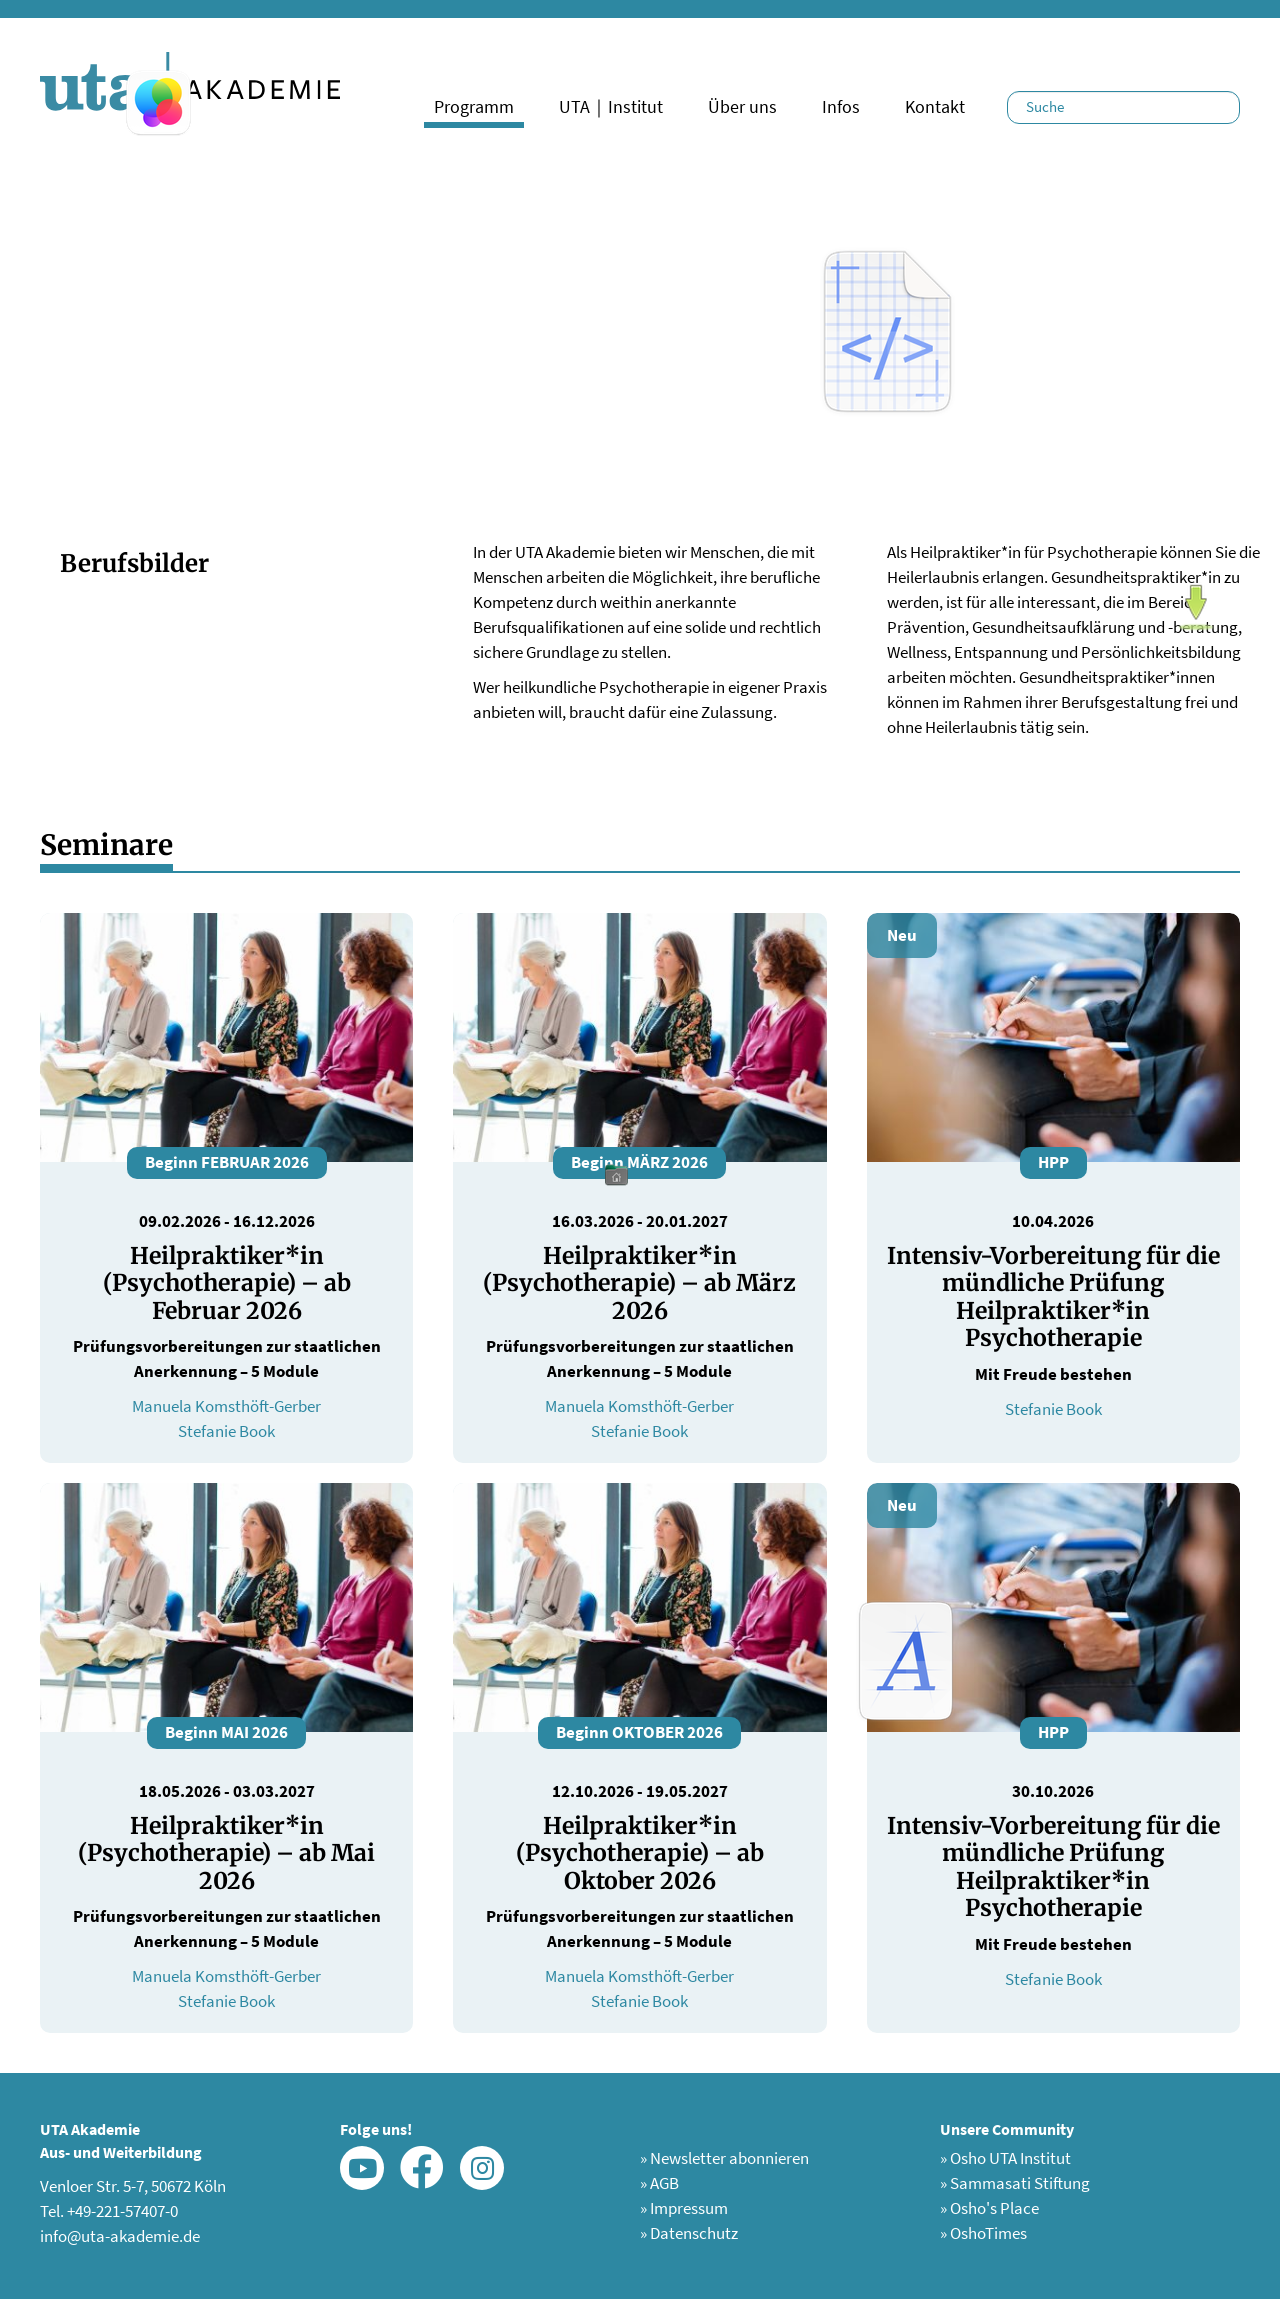 The width and height of the screenshot is (1280, 2299). Describe the element at coordinates (158, 102) in the screenshot. I see `open Game Center to view achievements and leaderboards` at that location.